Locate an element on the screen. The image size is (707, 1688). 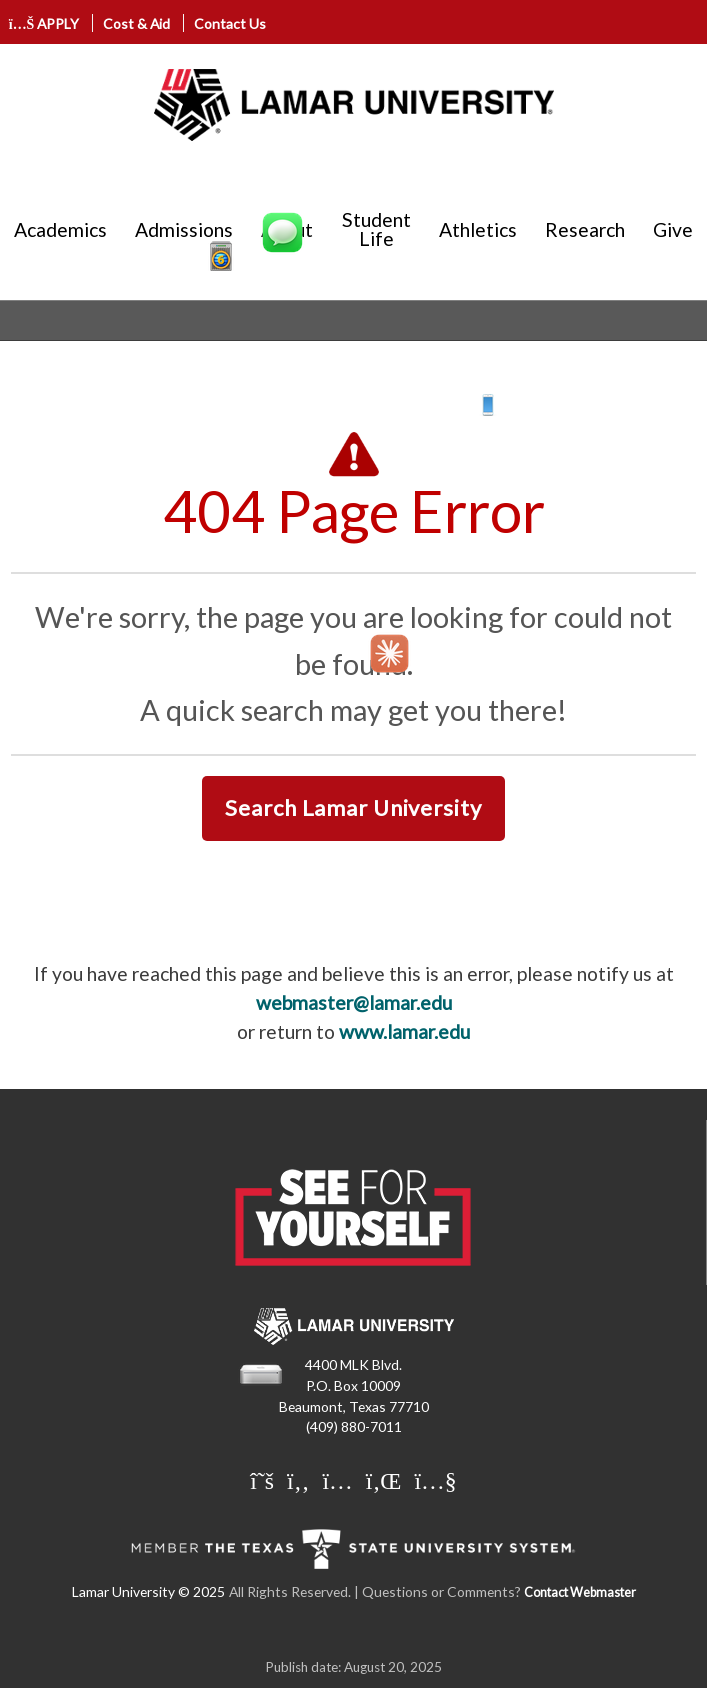
RAID 6 storage array configuration is located at coordinates (221, 256).